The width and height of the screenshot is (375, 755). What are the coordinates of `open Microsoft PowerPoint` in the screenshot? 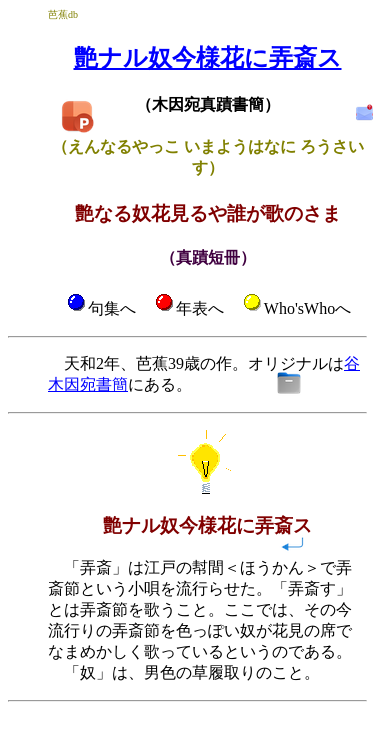 It's located at (77, 116).